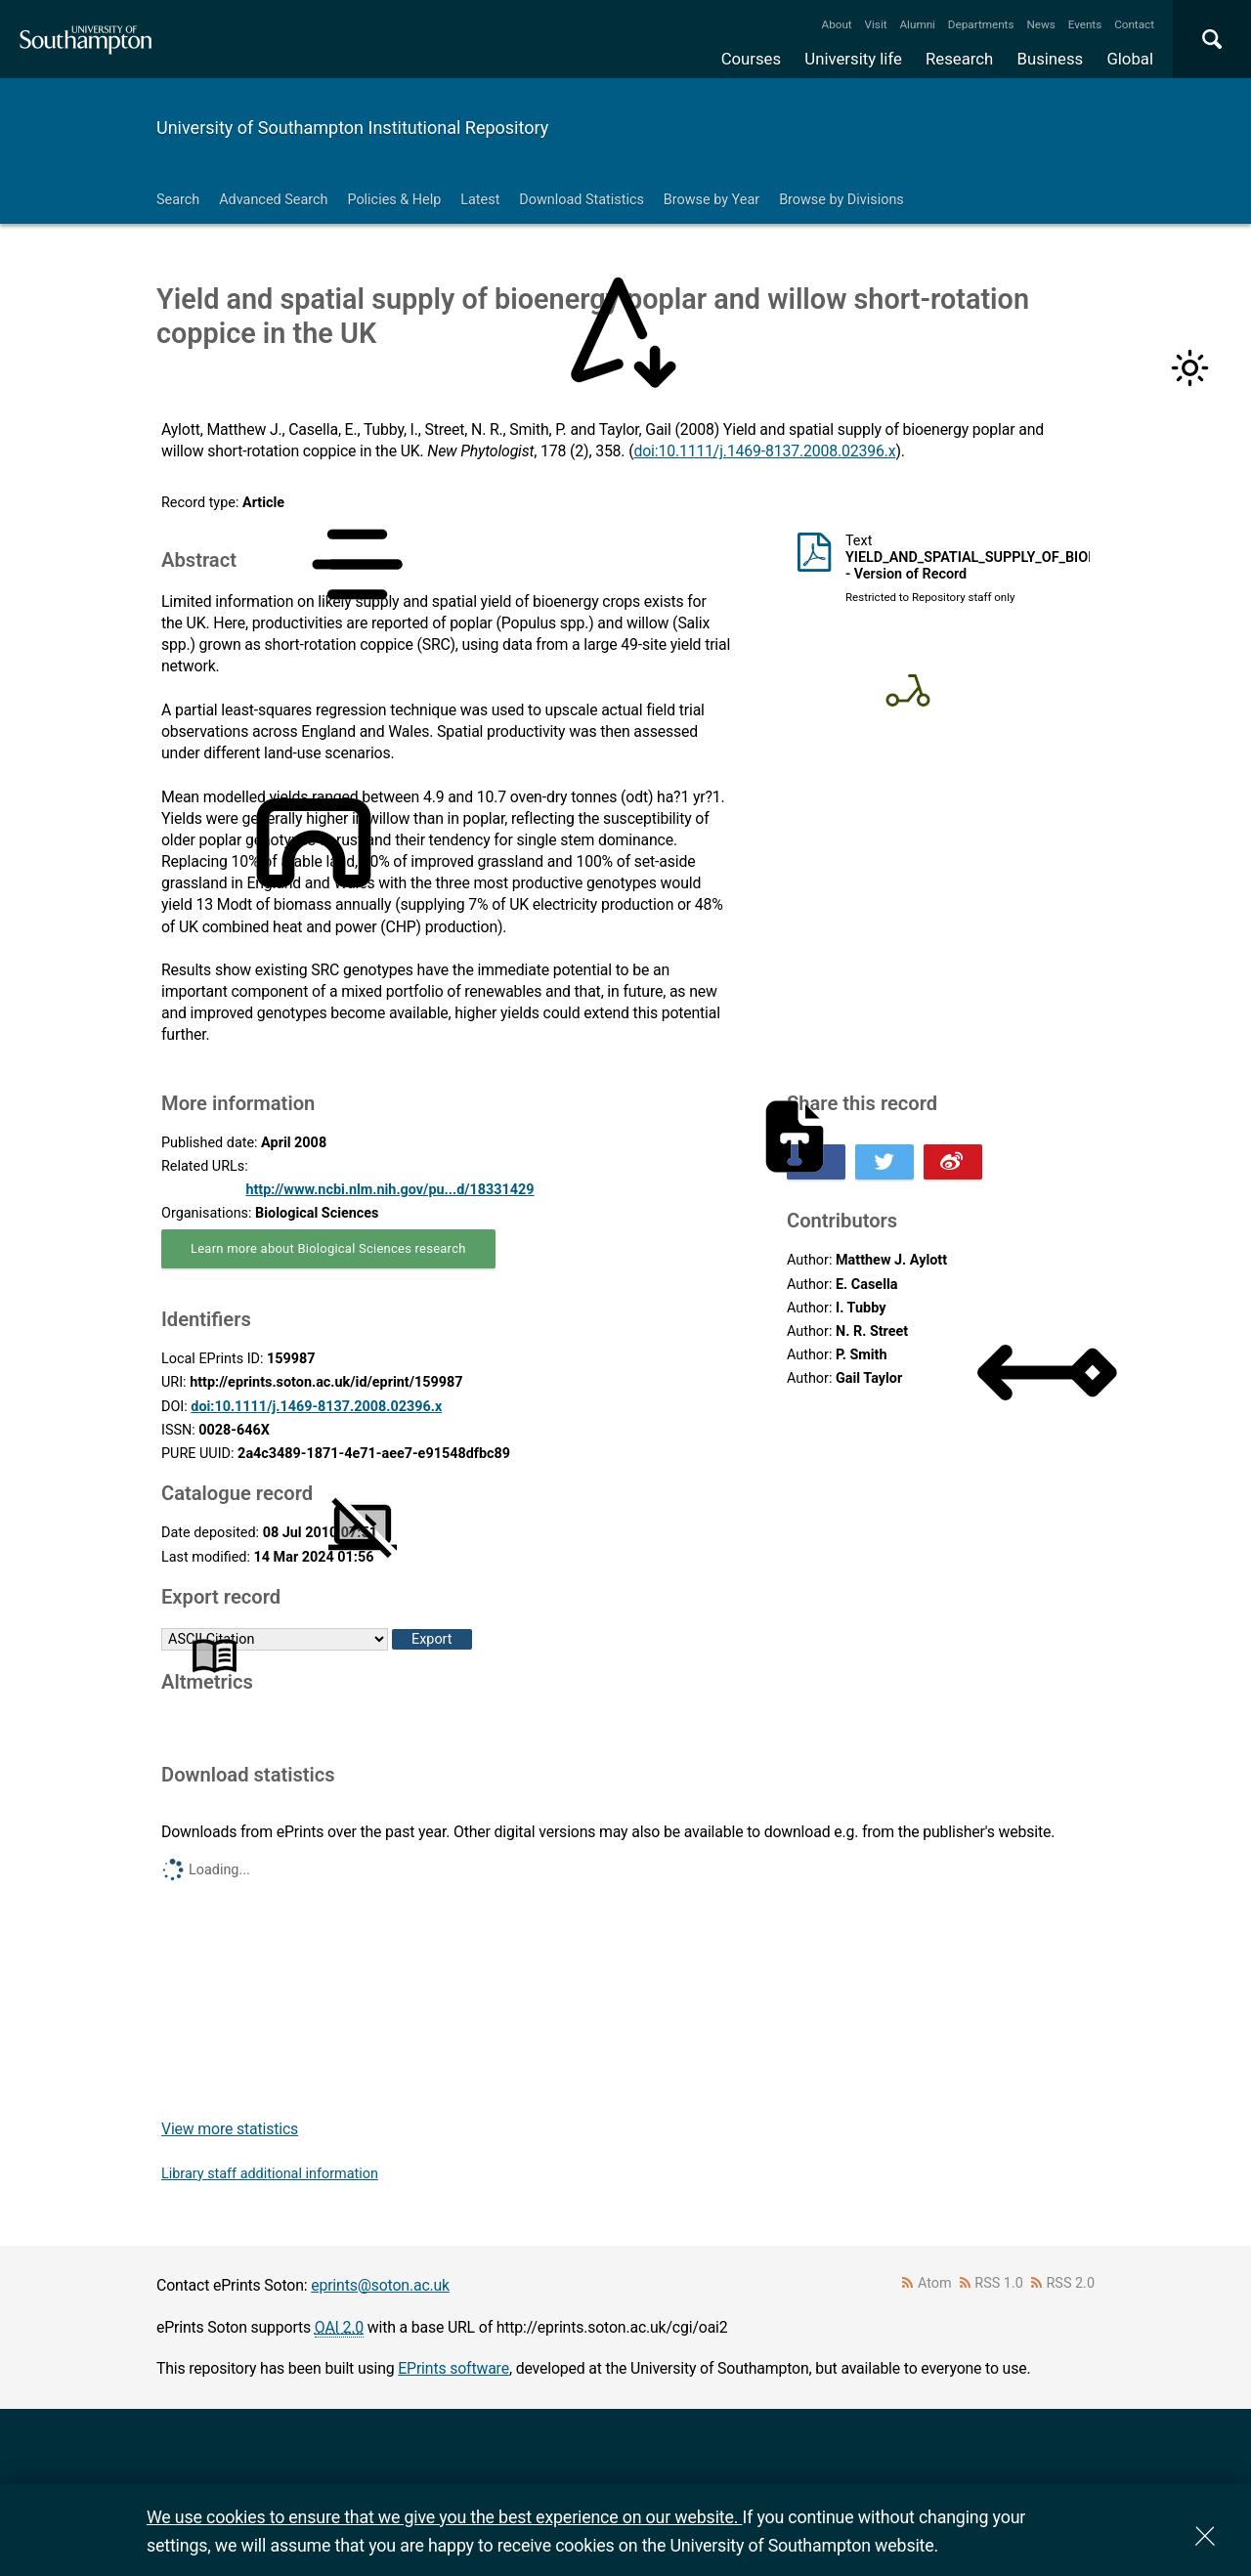 The image size is (1251, 2576). What do you see at coordinates (795, 1137) in the screenshot?
I see `open a text or typography file` at bounding box center [795, 1137].